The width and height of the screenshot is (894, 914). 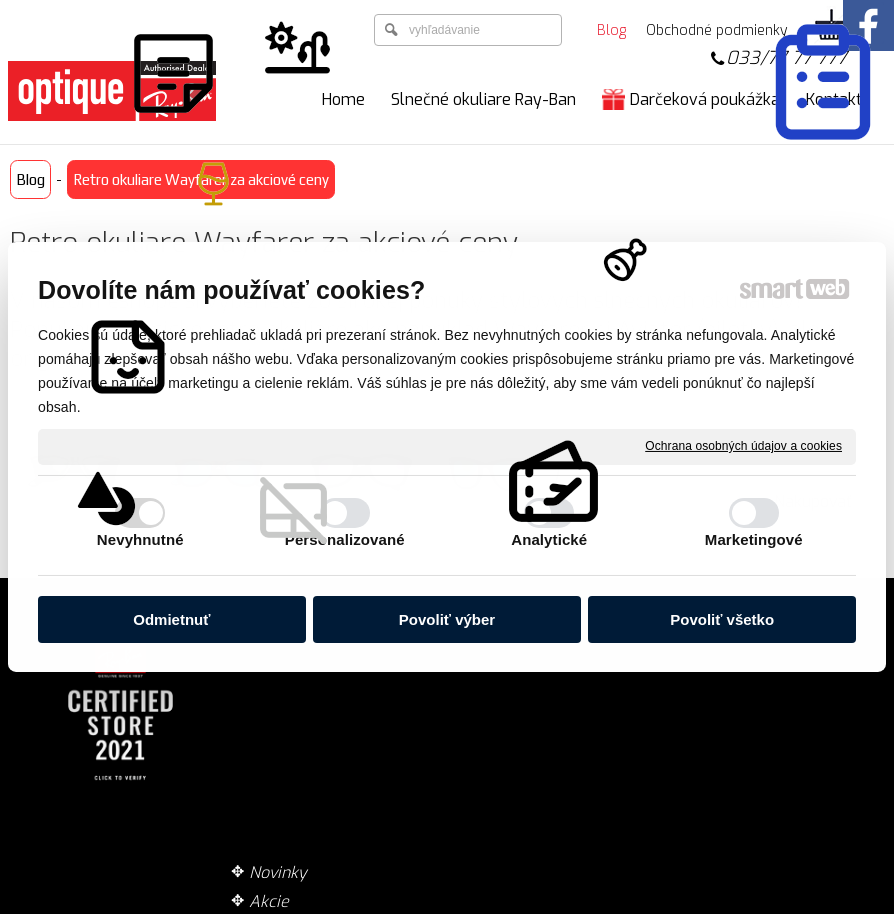 What do you see at coordinates (297, 47) in the screenshot?
I see `indicates drought or dry weather conditions` at bounding box center [297, 47].